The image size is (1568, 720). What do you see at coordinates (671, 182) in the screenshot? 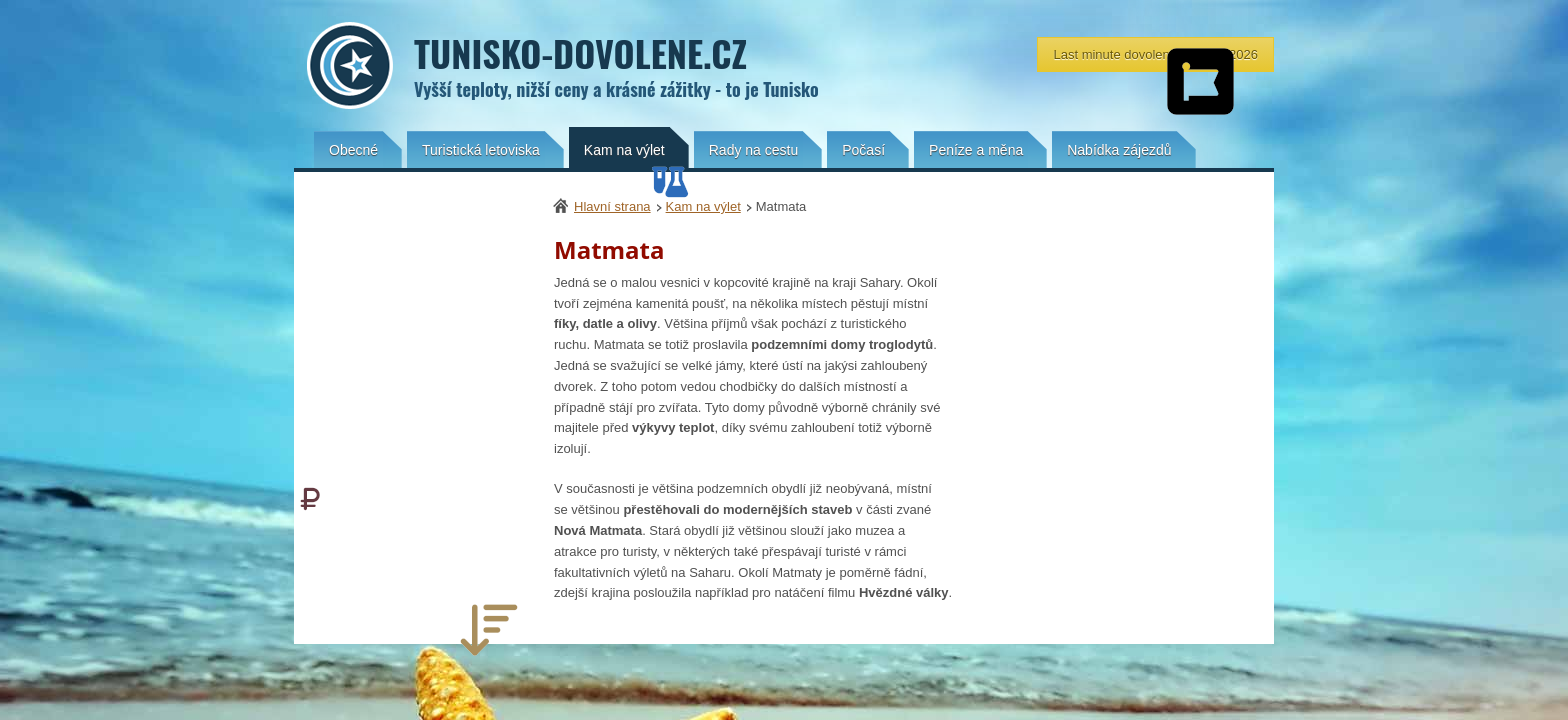
I see `access laboratory or science tools` at bounding box center [671, 182].